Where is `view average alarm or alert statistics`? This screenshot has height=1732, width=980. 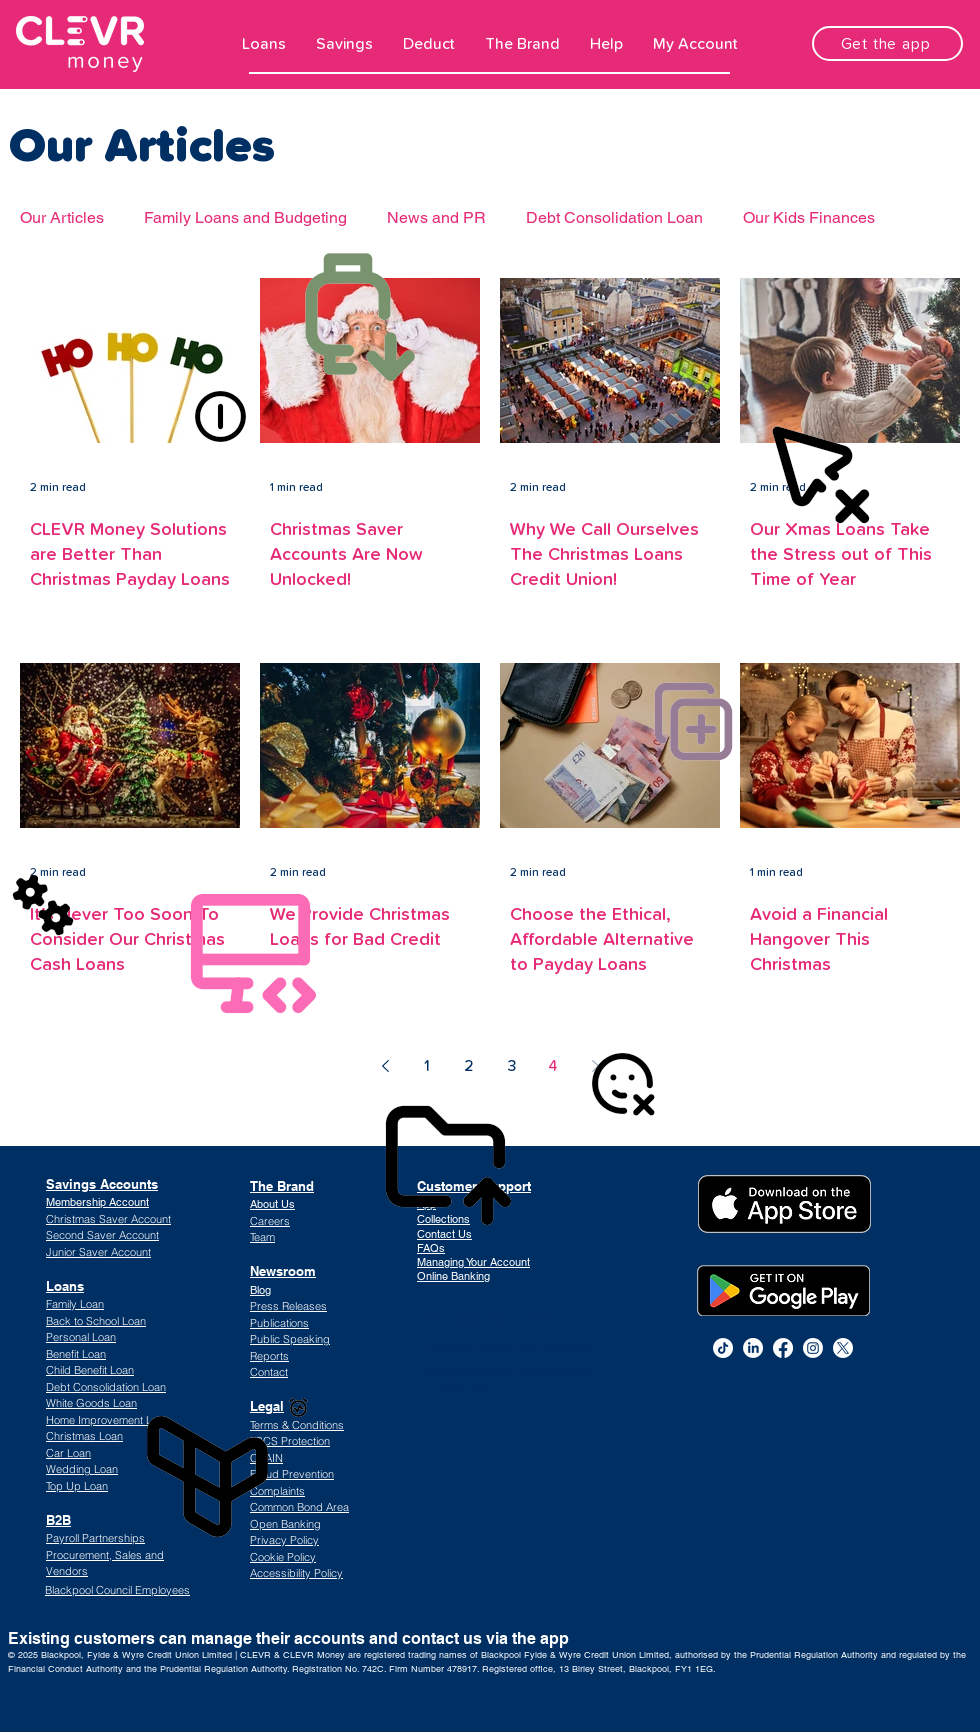 view average alarm or alert statistics is located at coordinates (298, 1407).